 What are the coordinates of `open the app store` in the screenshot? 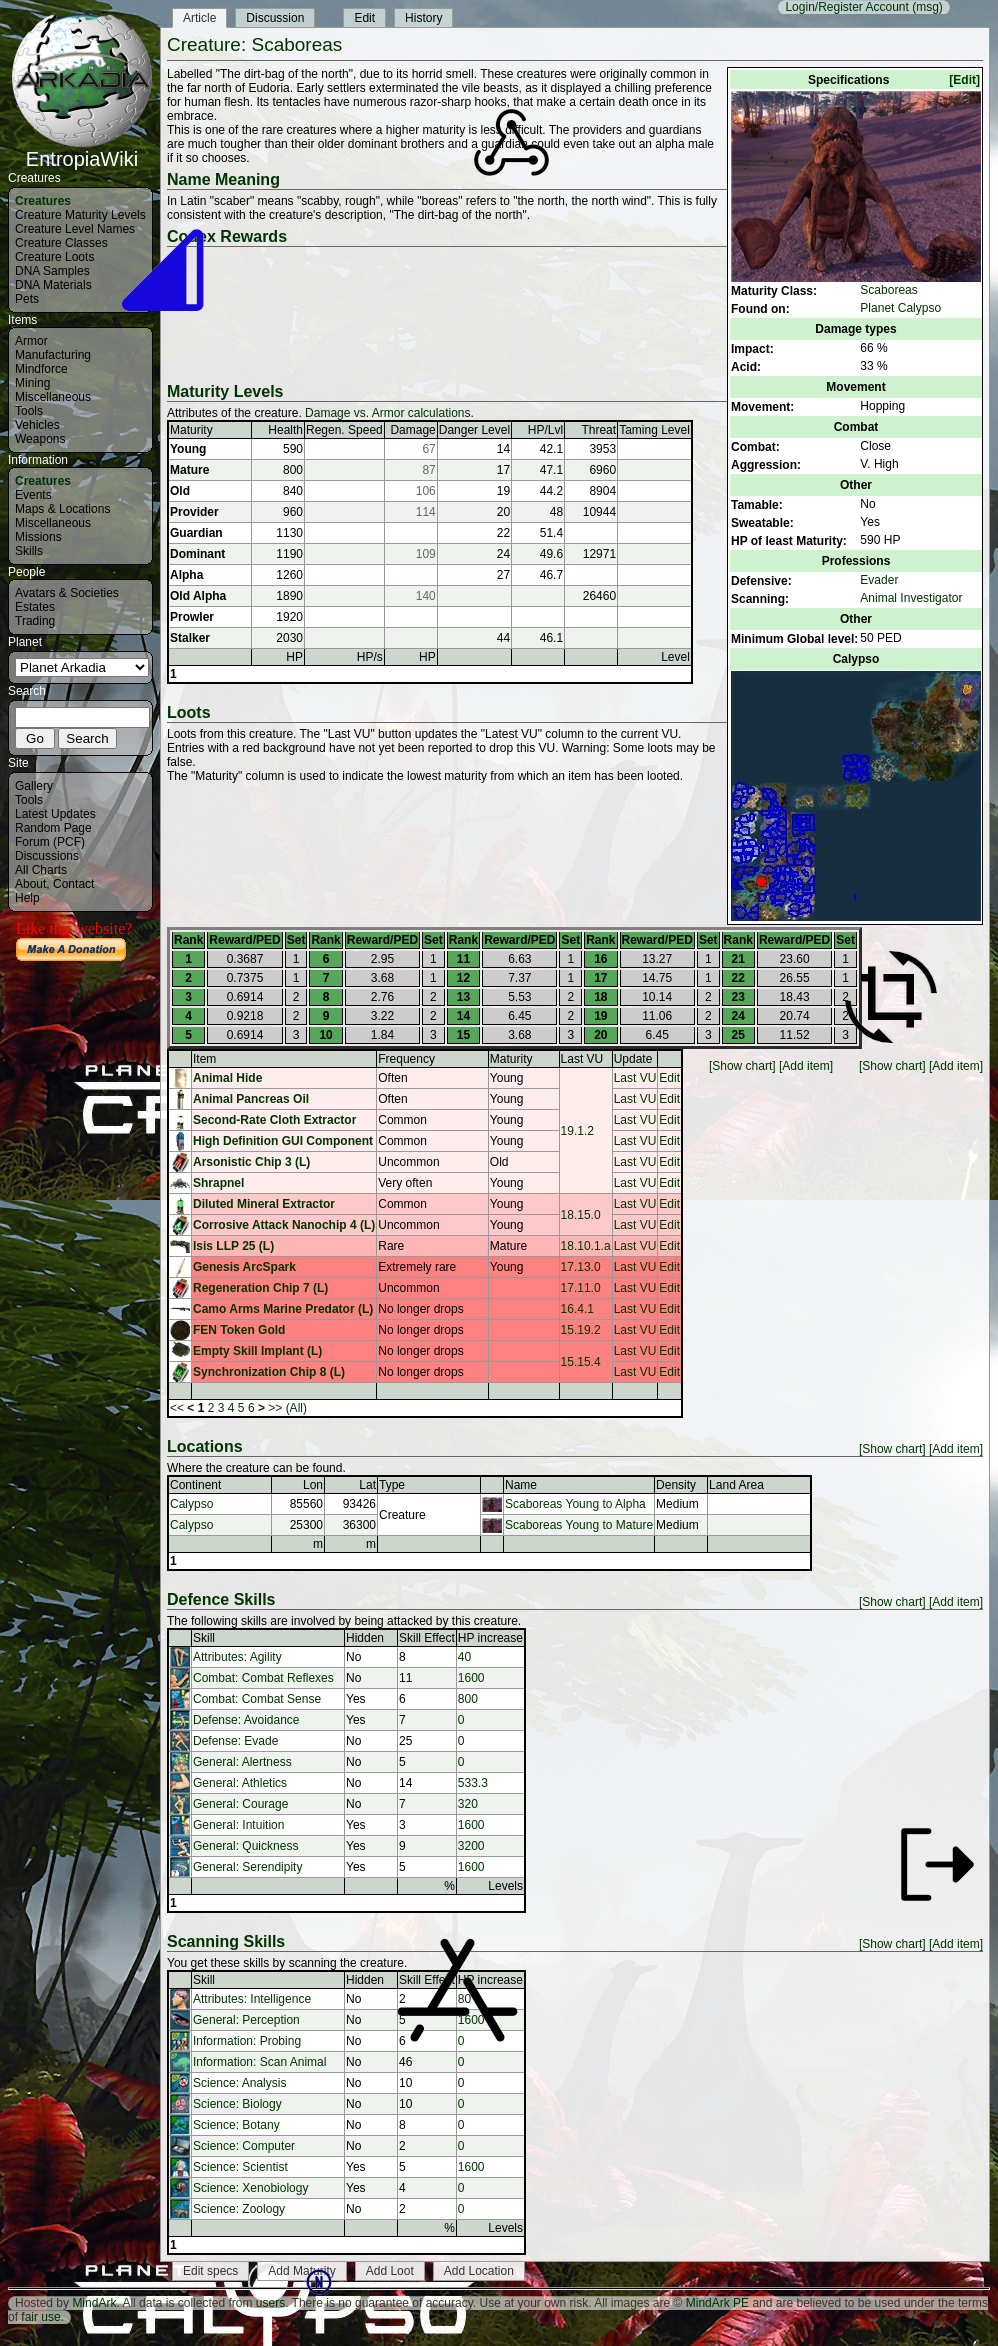 It's located at (457, 1994).